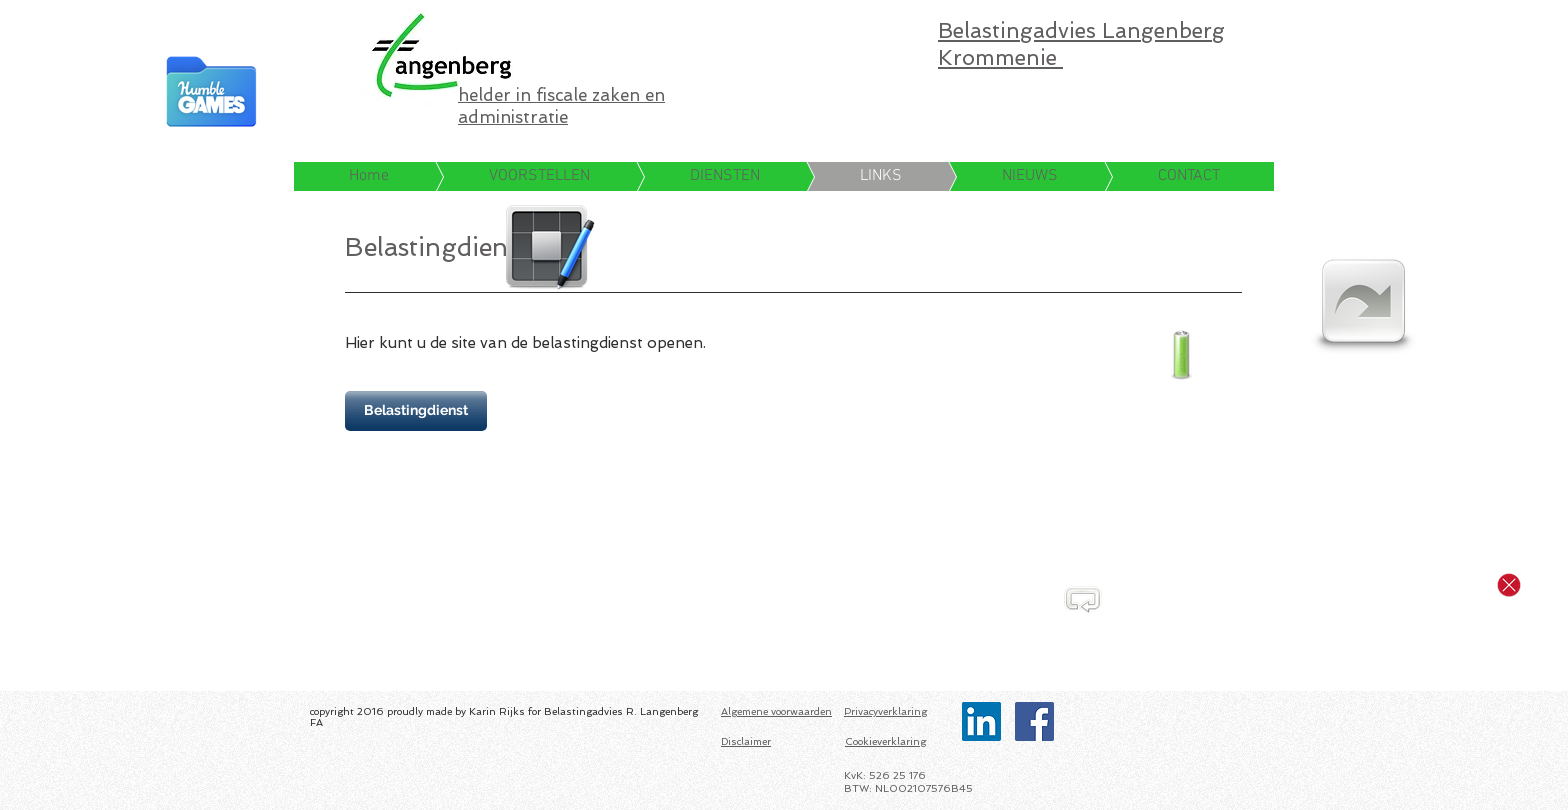 Image resolution: width=1568 pixels, height=810 pixels. Describe the element at coordinates (550, 245) in the screenshot. I see `edit or customize assistive control panels` at that location.